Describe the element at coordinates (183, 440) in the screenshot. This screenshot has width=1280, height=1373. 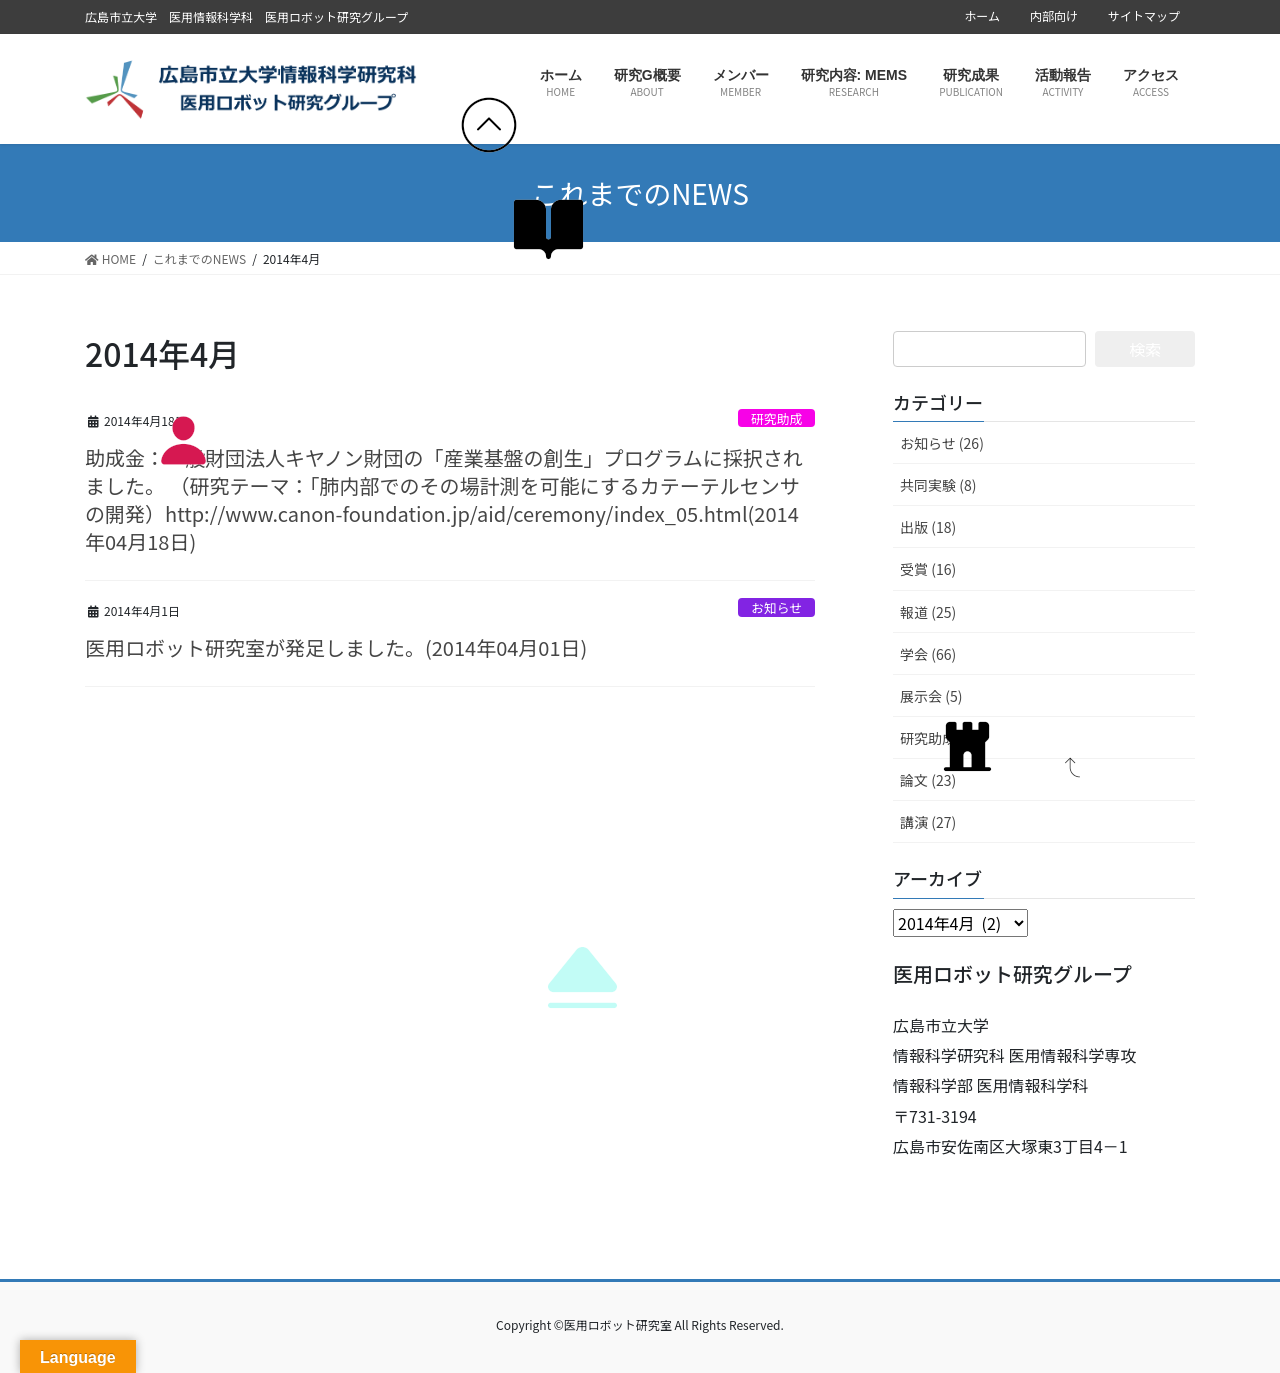
I see `view your profile` at that location.